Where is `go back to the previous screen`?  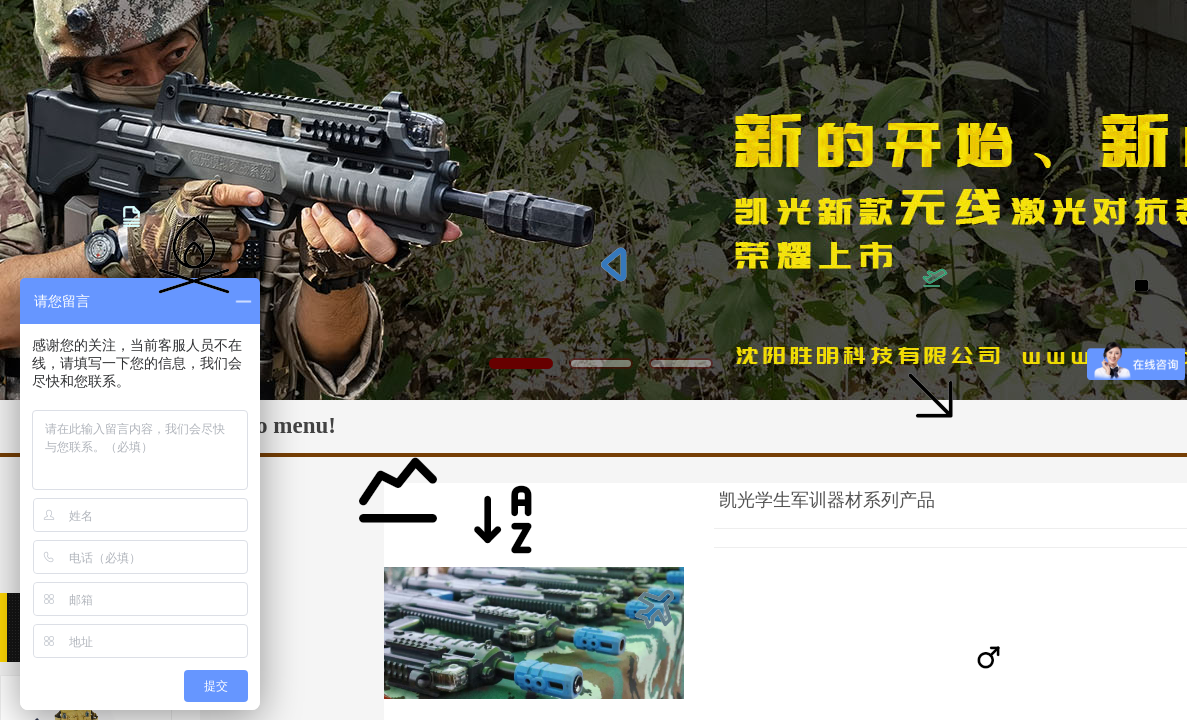 go back to the previous screen is located at coordinates (616, 264).